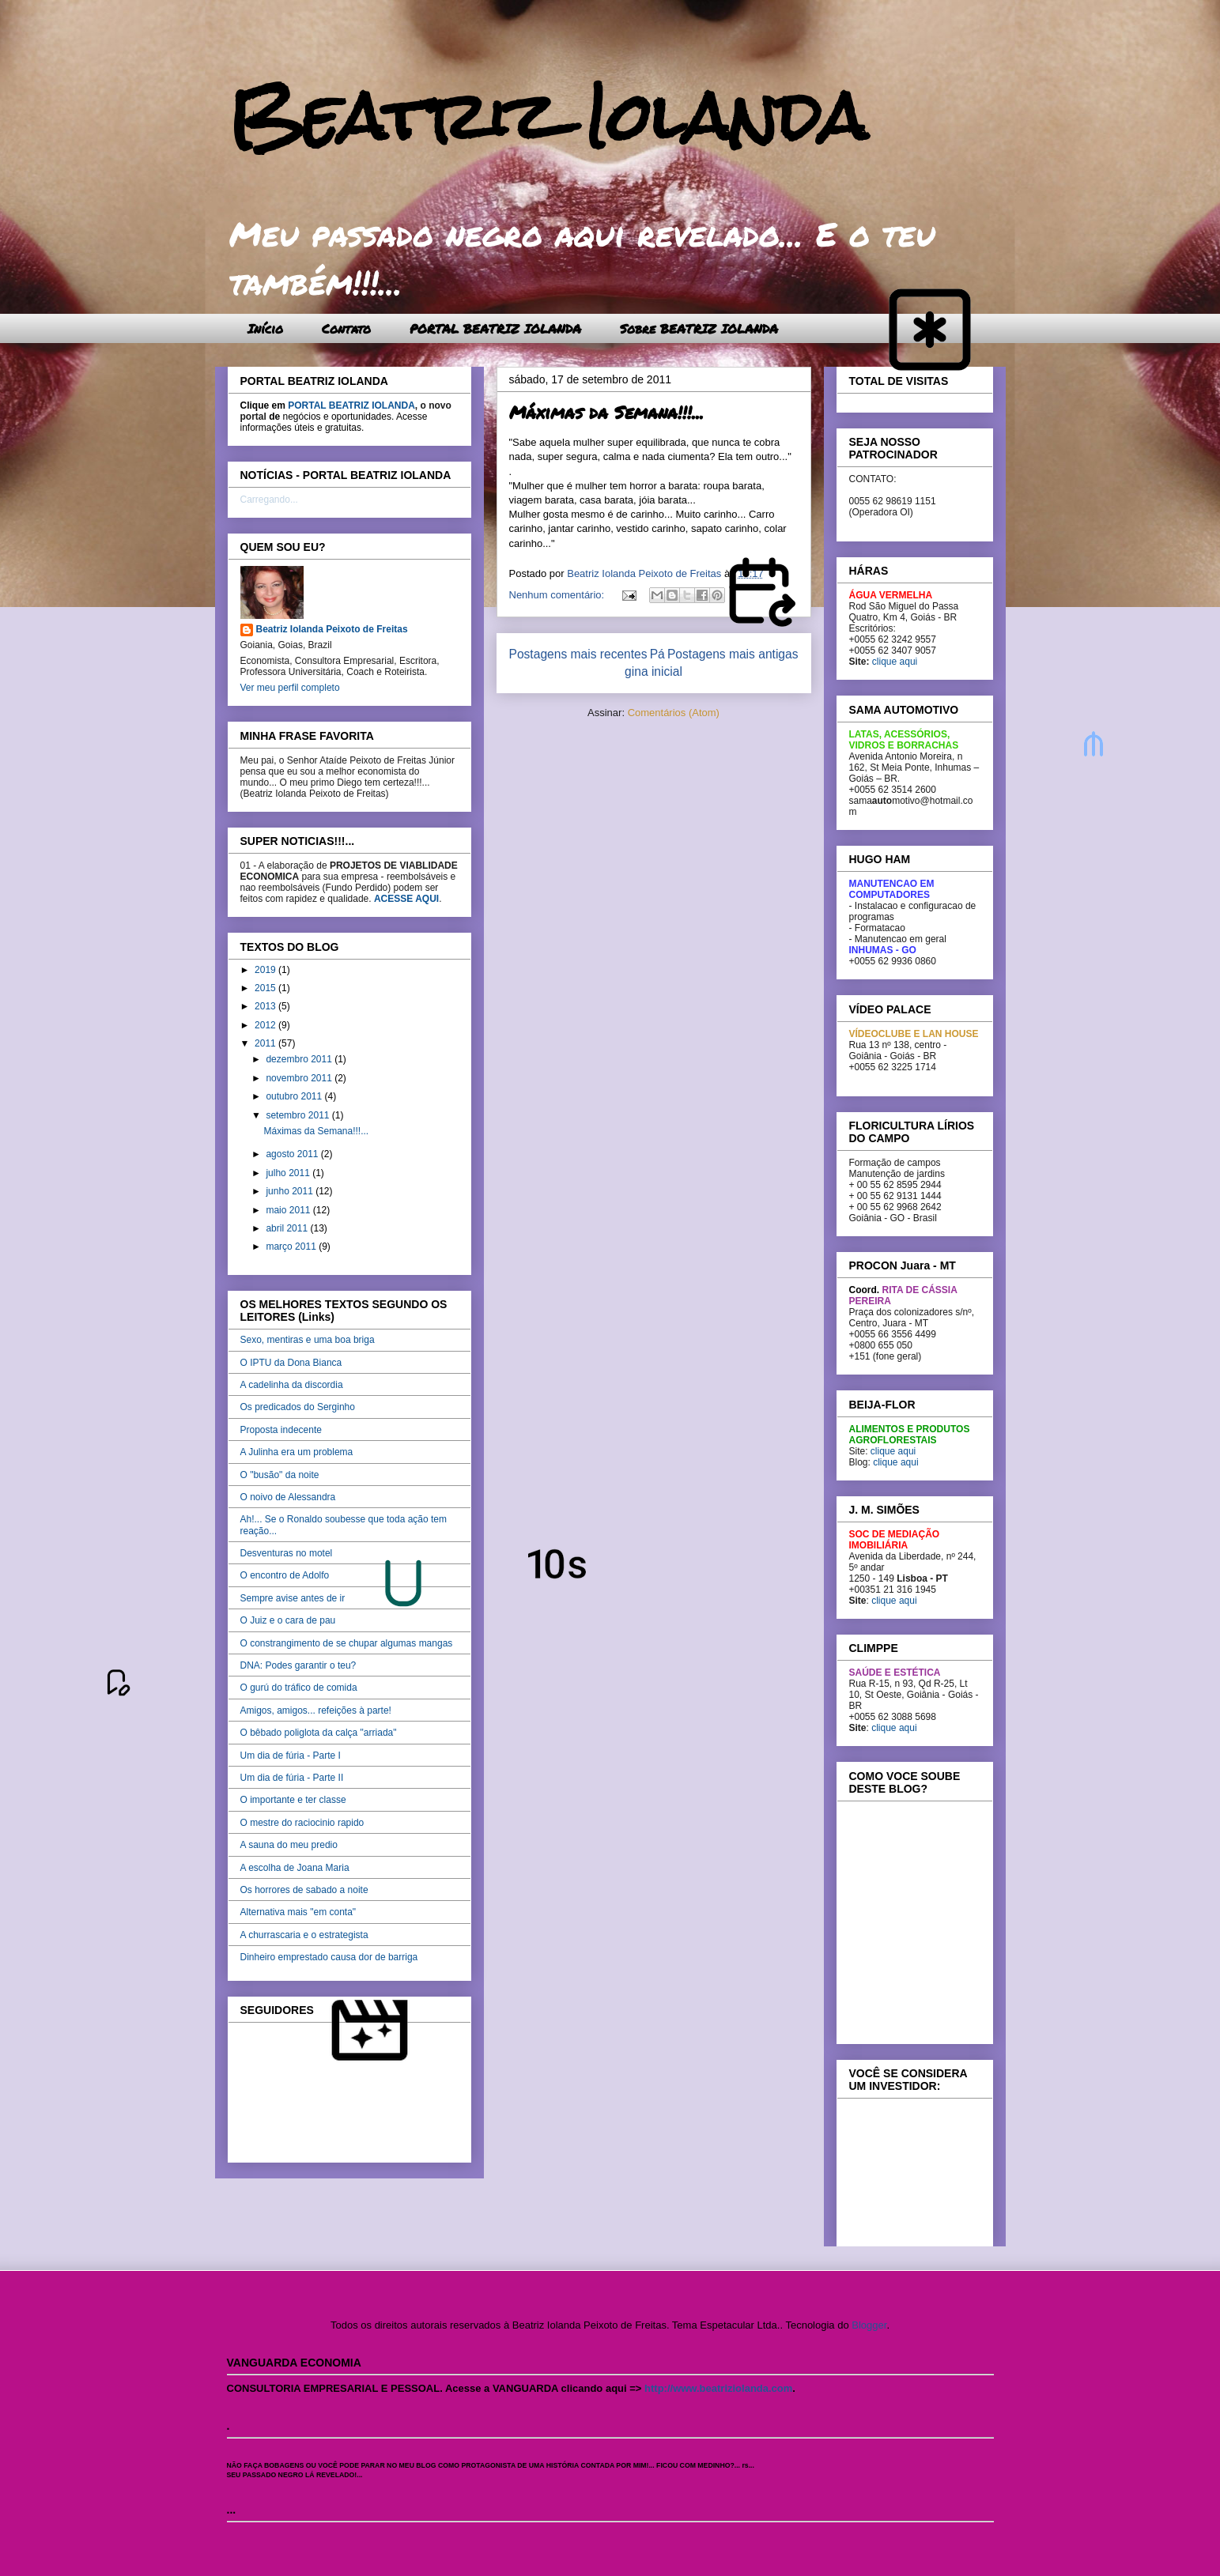  Describe the element at coordinates (116, 1682) in the screenshot. I see `edit a saved bookmark` at that location.